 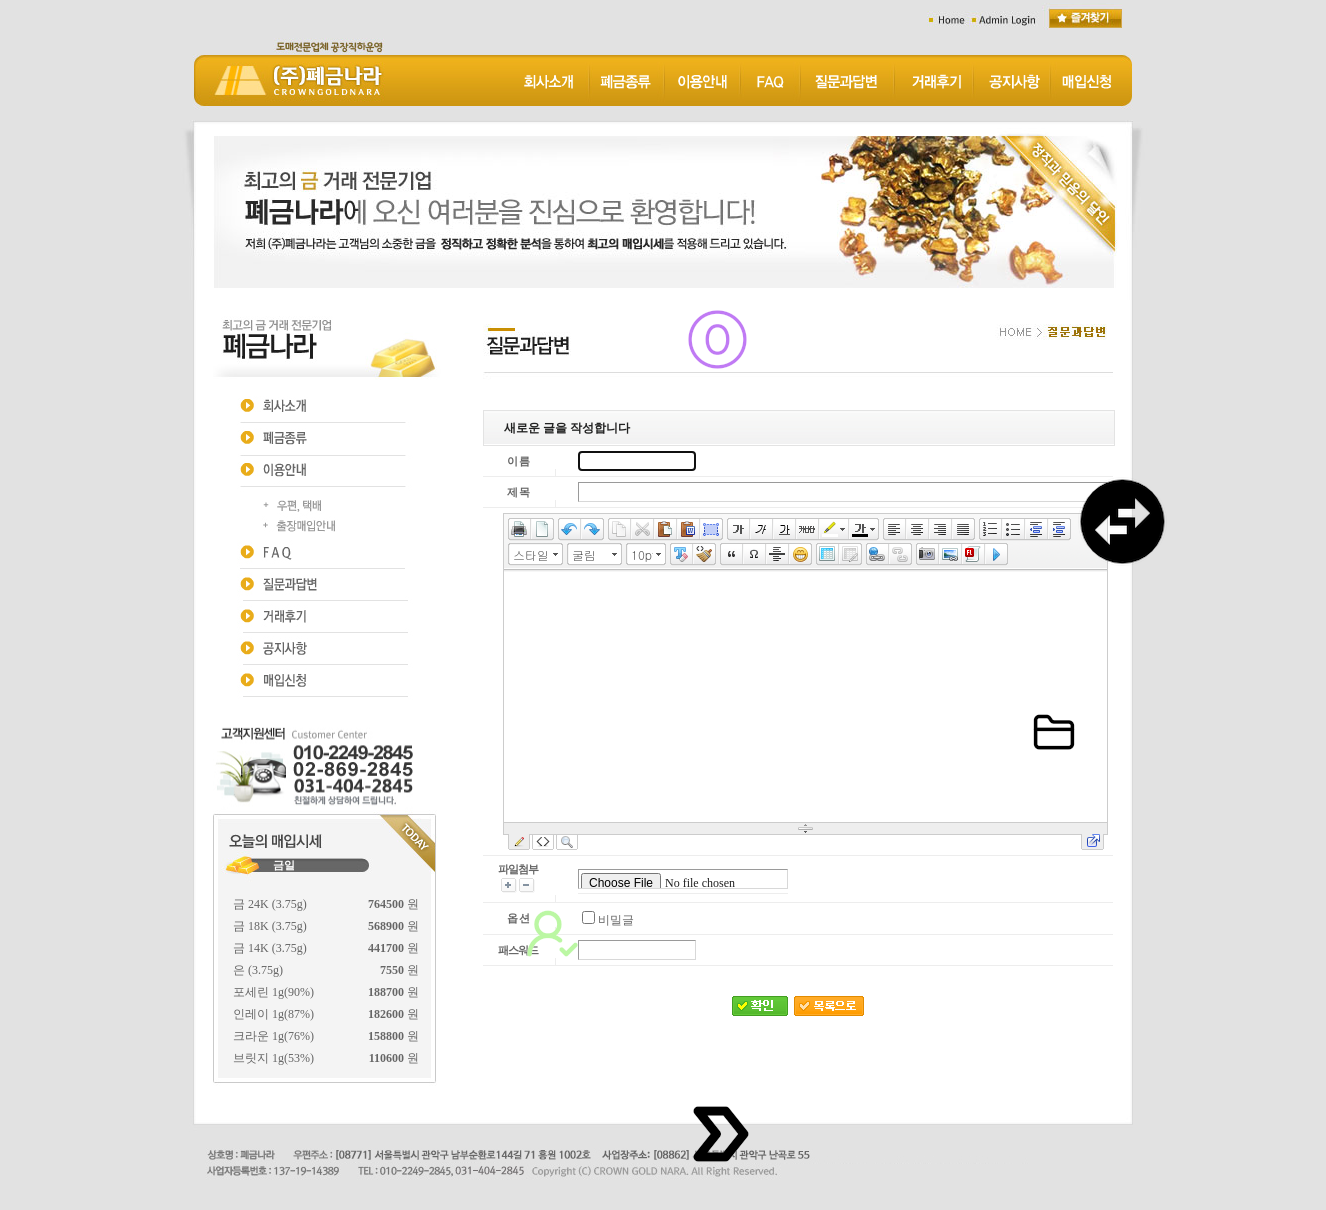 I want to click on swap or exchange items, so click(x=1122, y=521).